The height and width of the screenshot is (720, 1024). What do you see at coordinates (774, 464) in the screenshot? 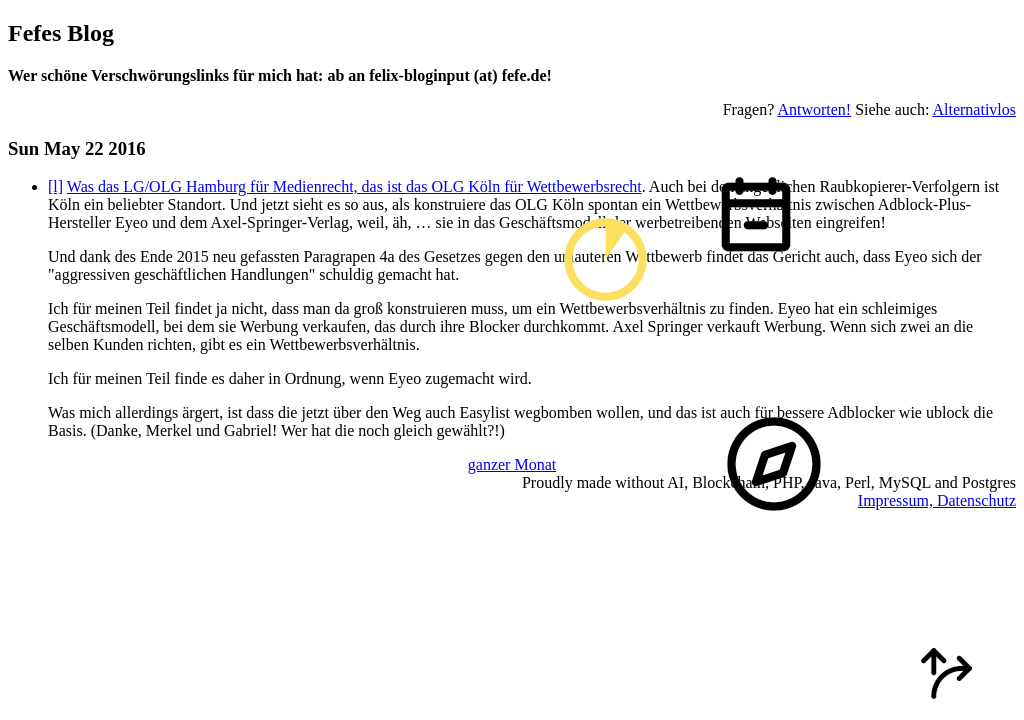
I see `access navigation or directional features` at bounding box center [774, 464].